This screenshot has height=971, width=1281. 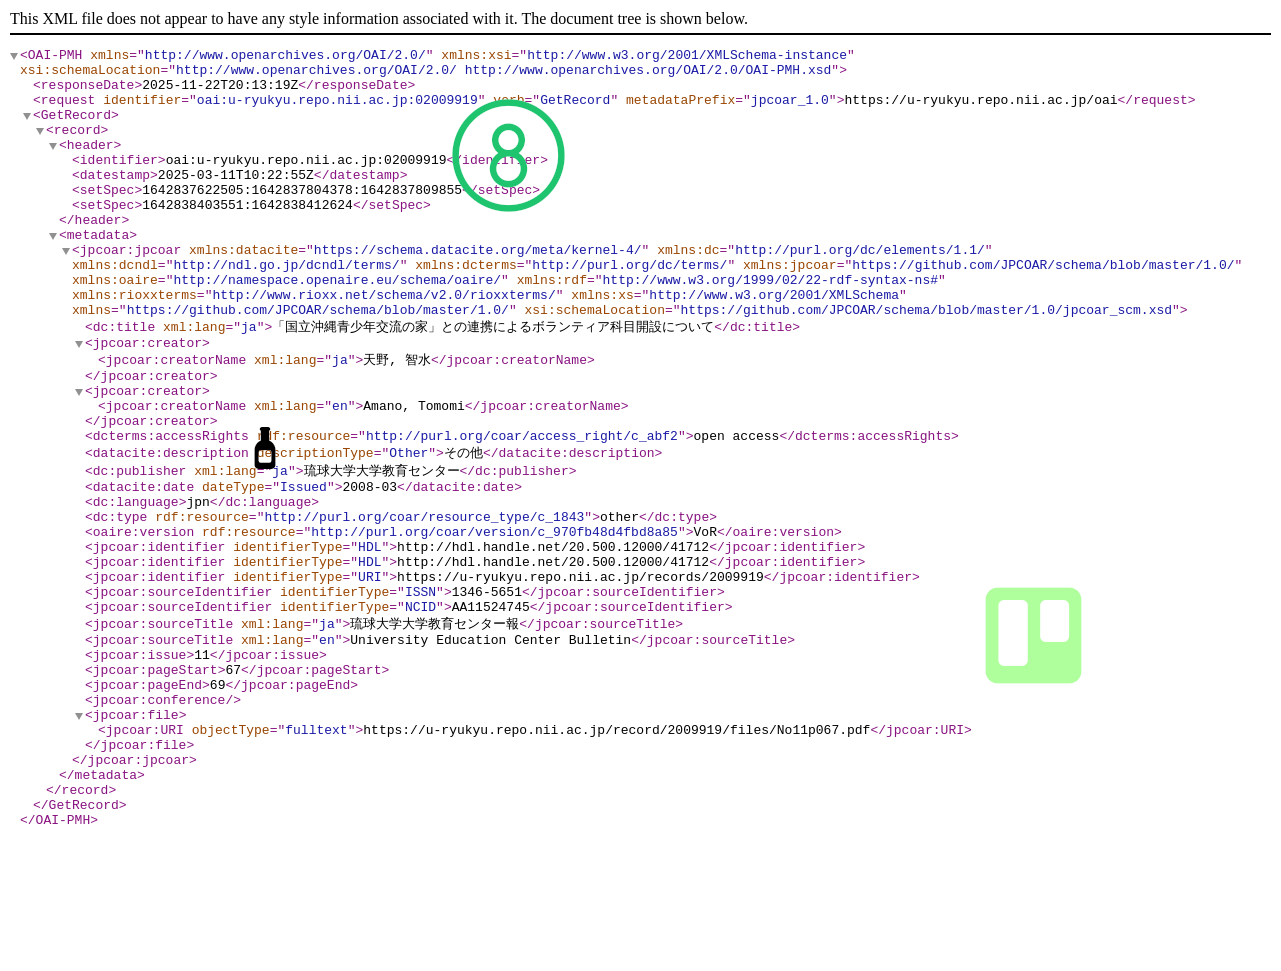 I want to click on browse wine selection or menu, so click(x=265, y=448).